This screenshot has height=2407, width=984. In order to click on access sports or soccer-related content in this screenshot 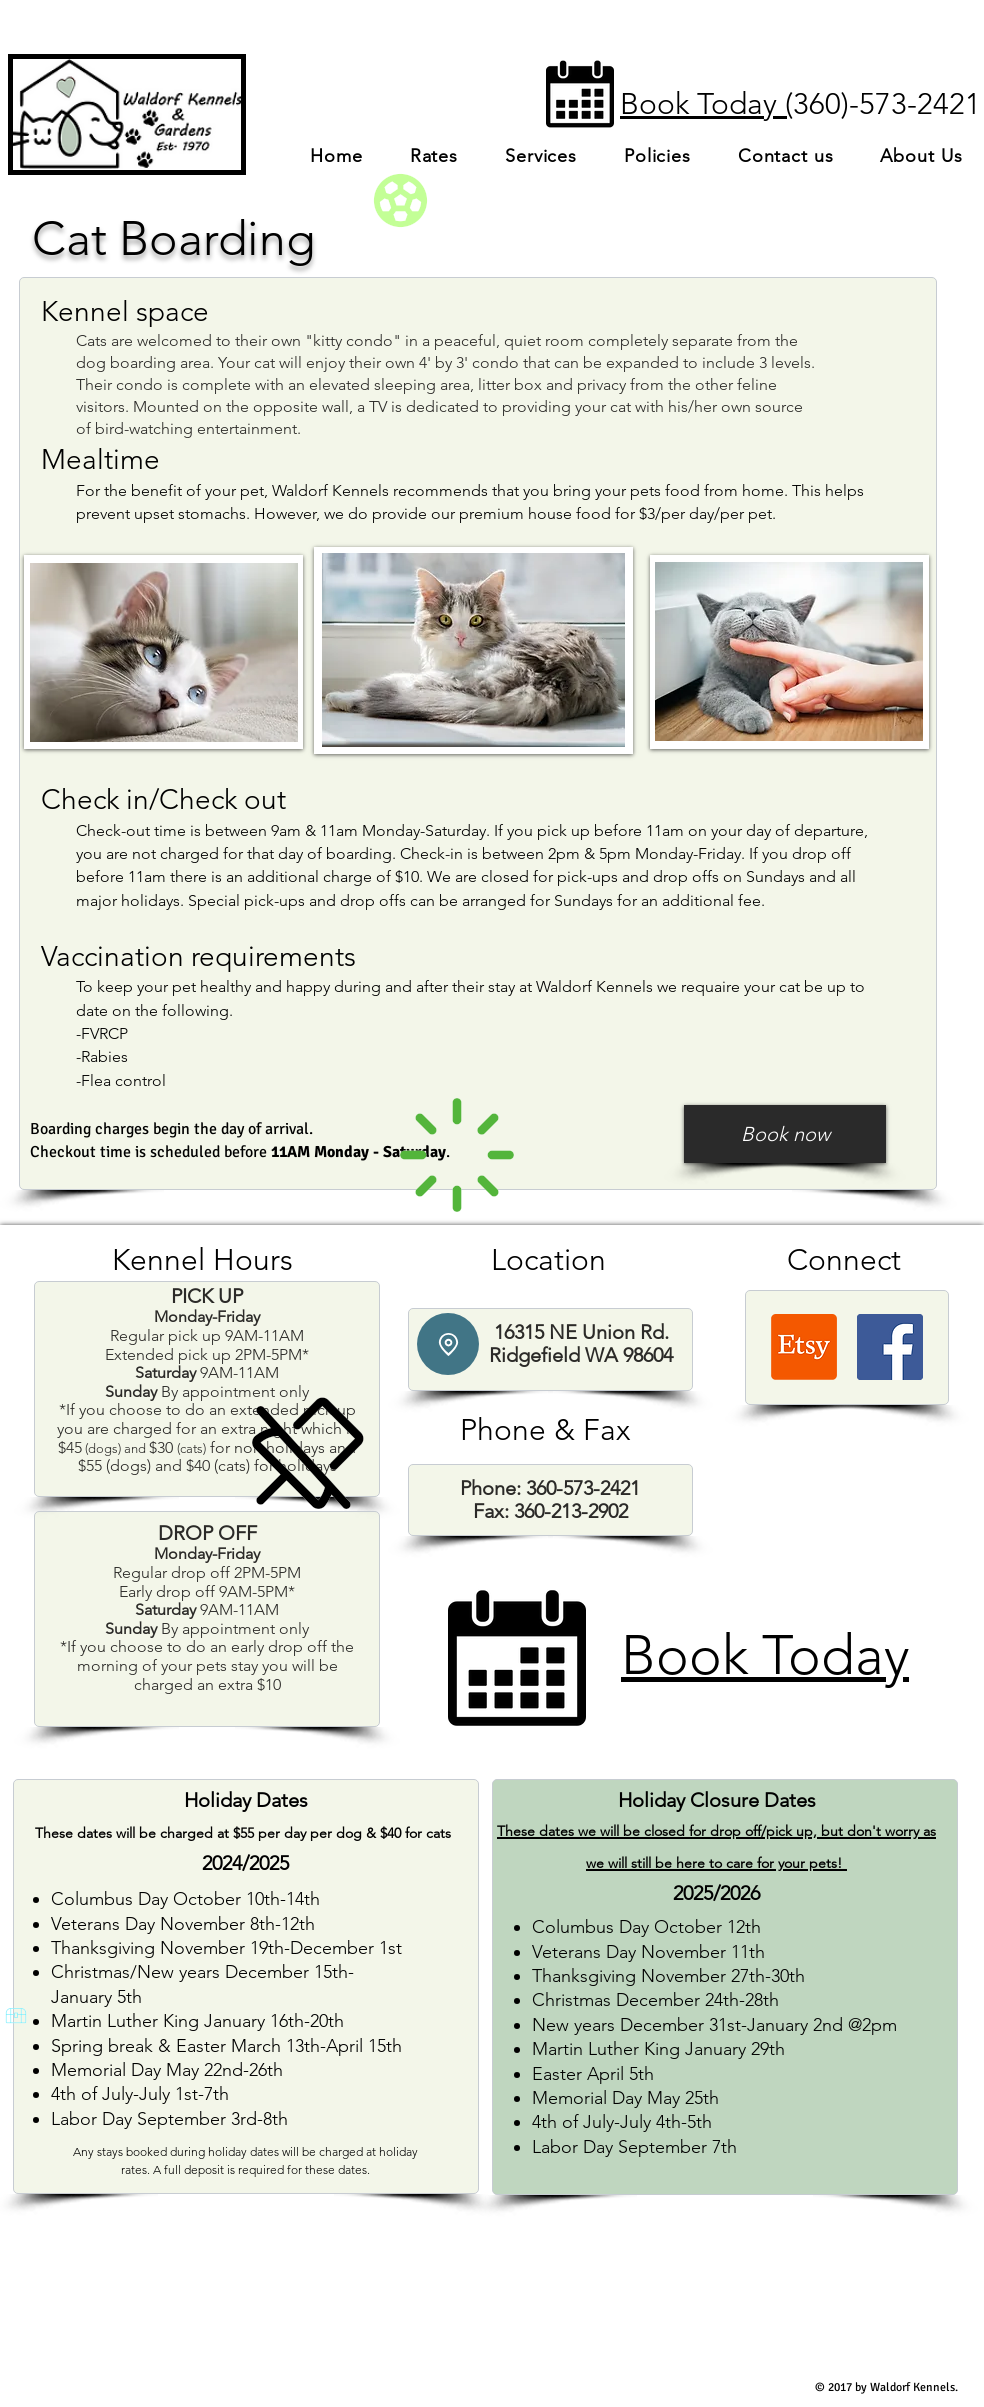, I will do `click(400, 200)`.